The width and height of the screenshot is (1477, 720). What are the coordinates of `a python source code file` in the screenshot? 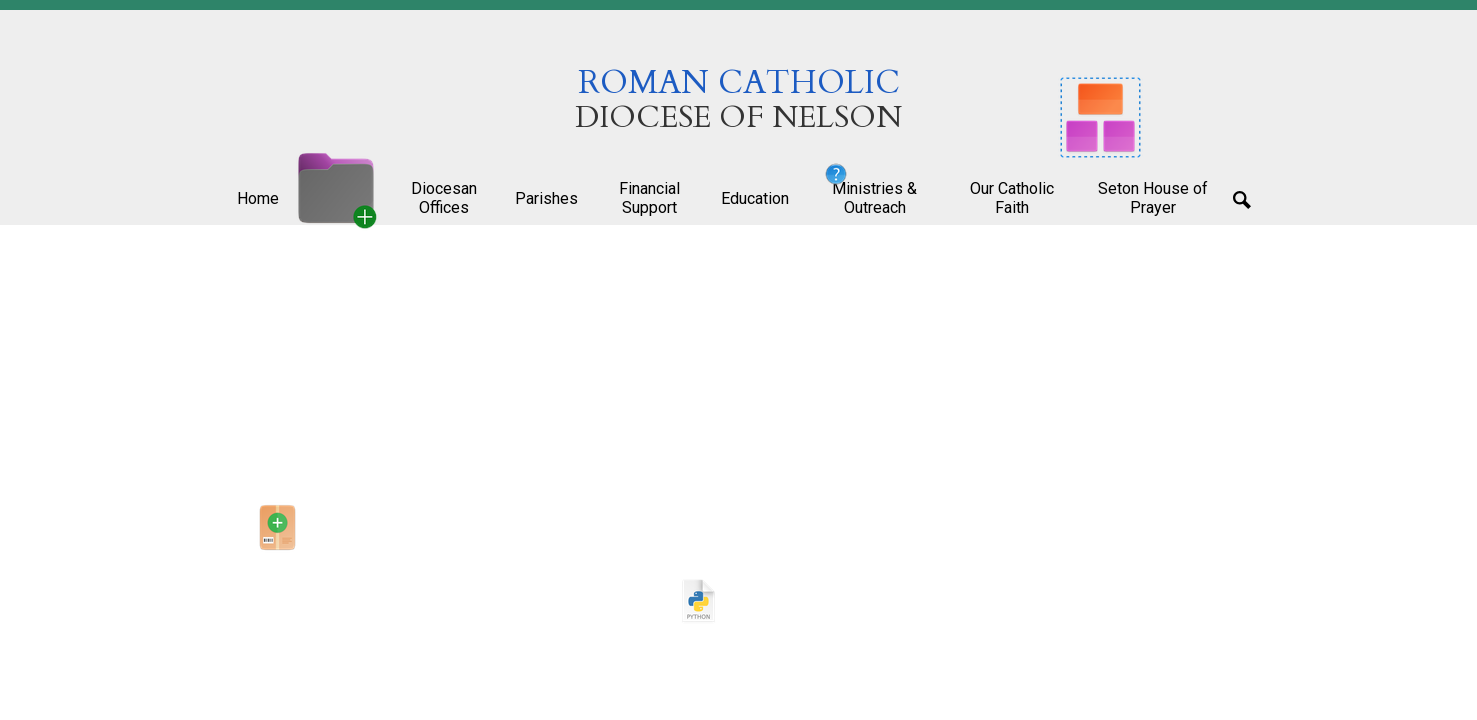 It's located at (698, 601).